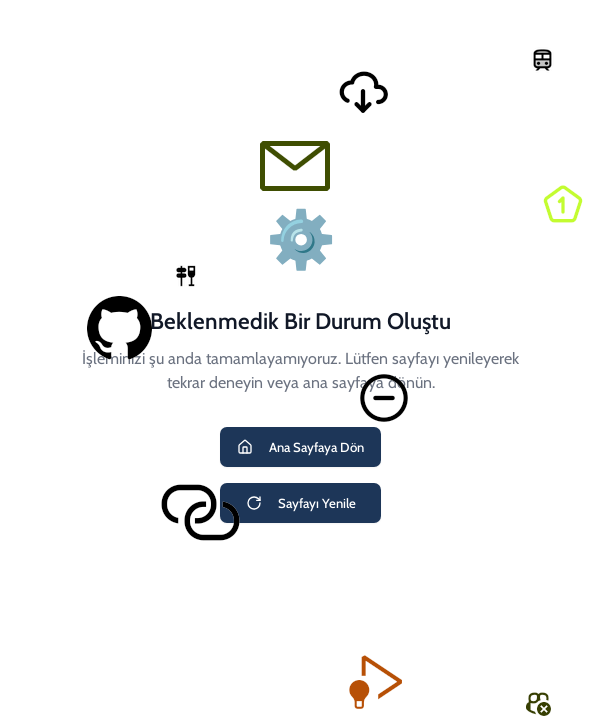 The height and width of the screenshot is (720, 601). What do you see at coordinates (186, 276) in the screenshot?
I see `browse tapas or small plates menu` at bounding box center [186, 276].